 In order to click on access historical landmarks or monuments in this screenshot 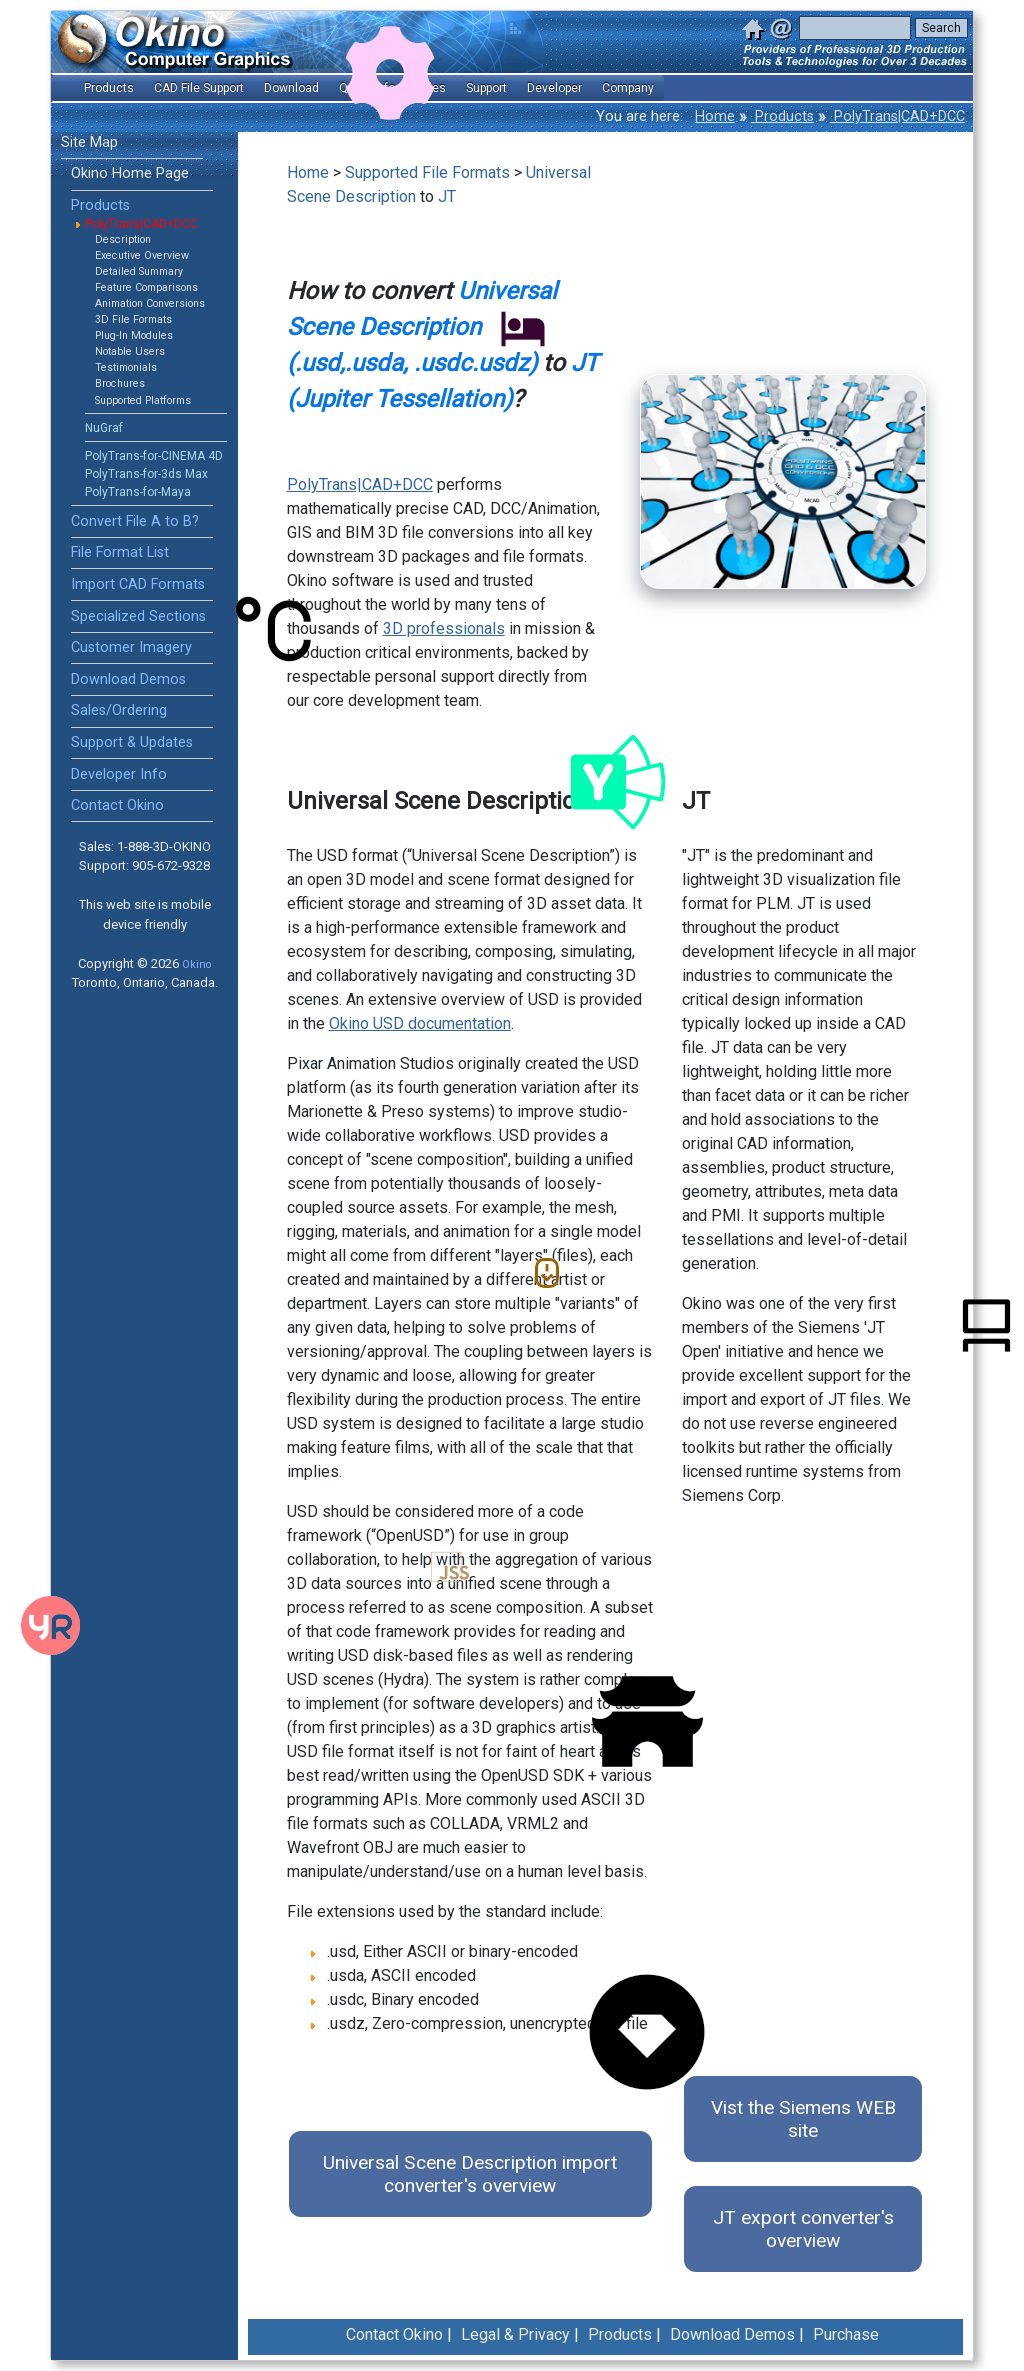, I will do `click(647, 1721)`.